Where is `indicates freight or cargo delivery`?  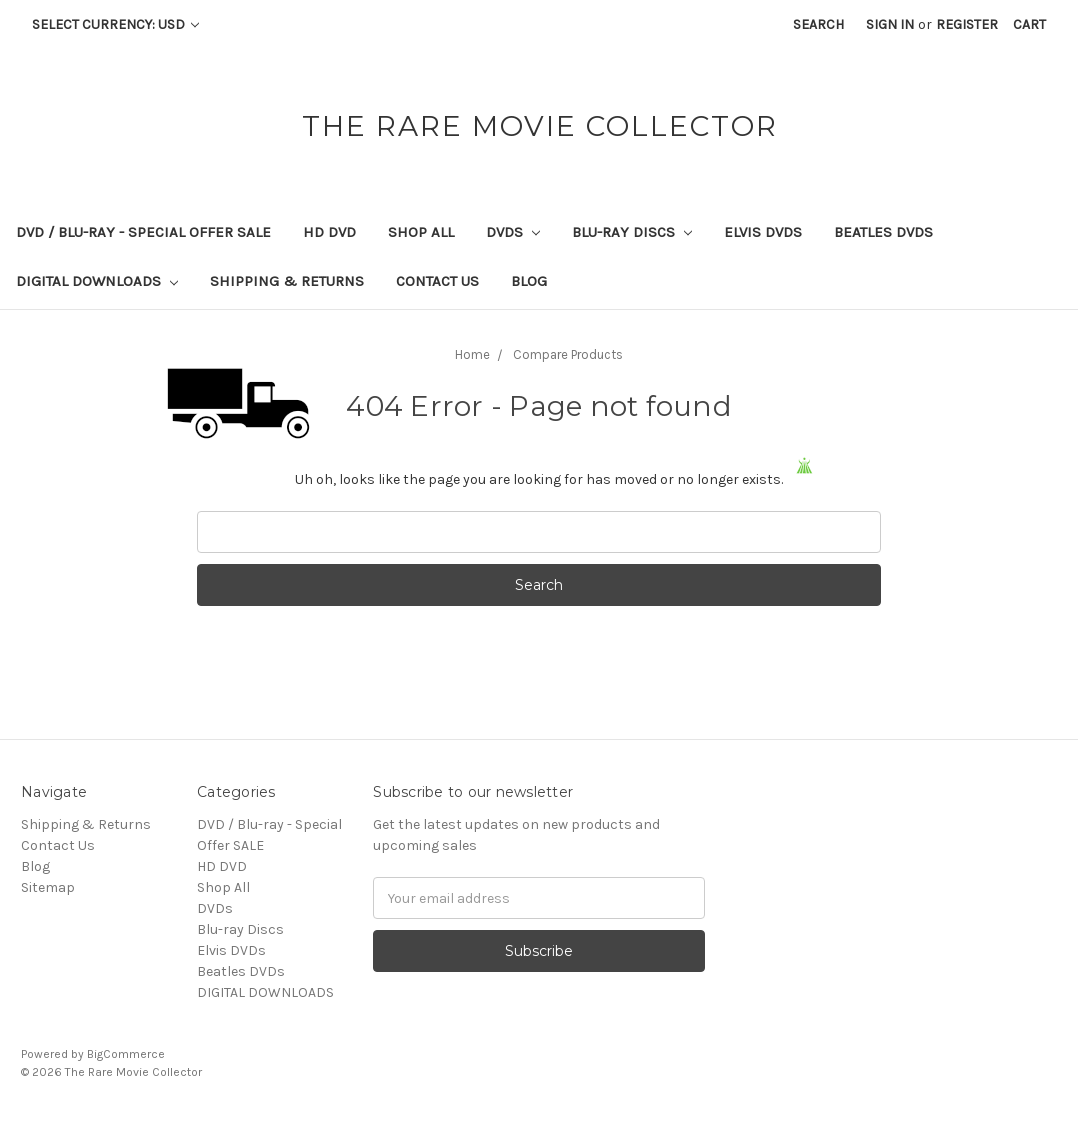 indicates freight or cargo delivery is located at coordinates (238, 403).